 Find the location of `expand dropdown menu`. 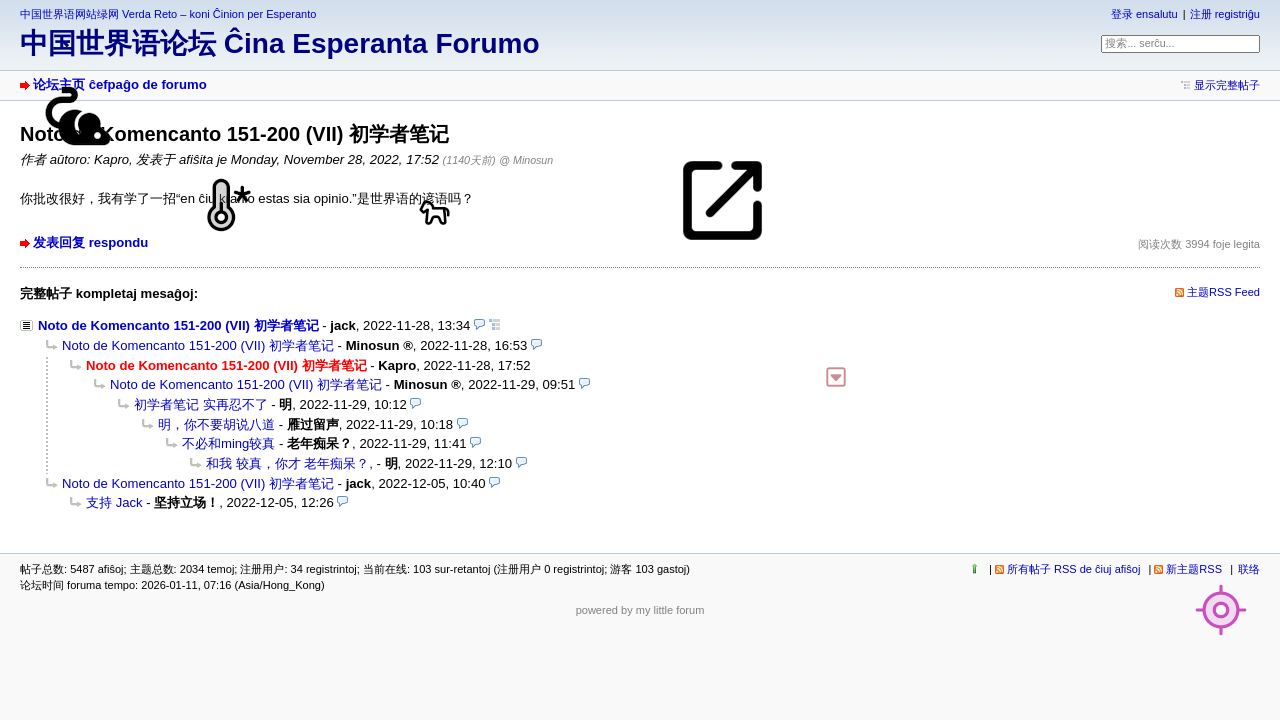

expand dropdown menu is located at coordinates (836, 377).